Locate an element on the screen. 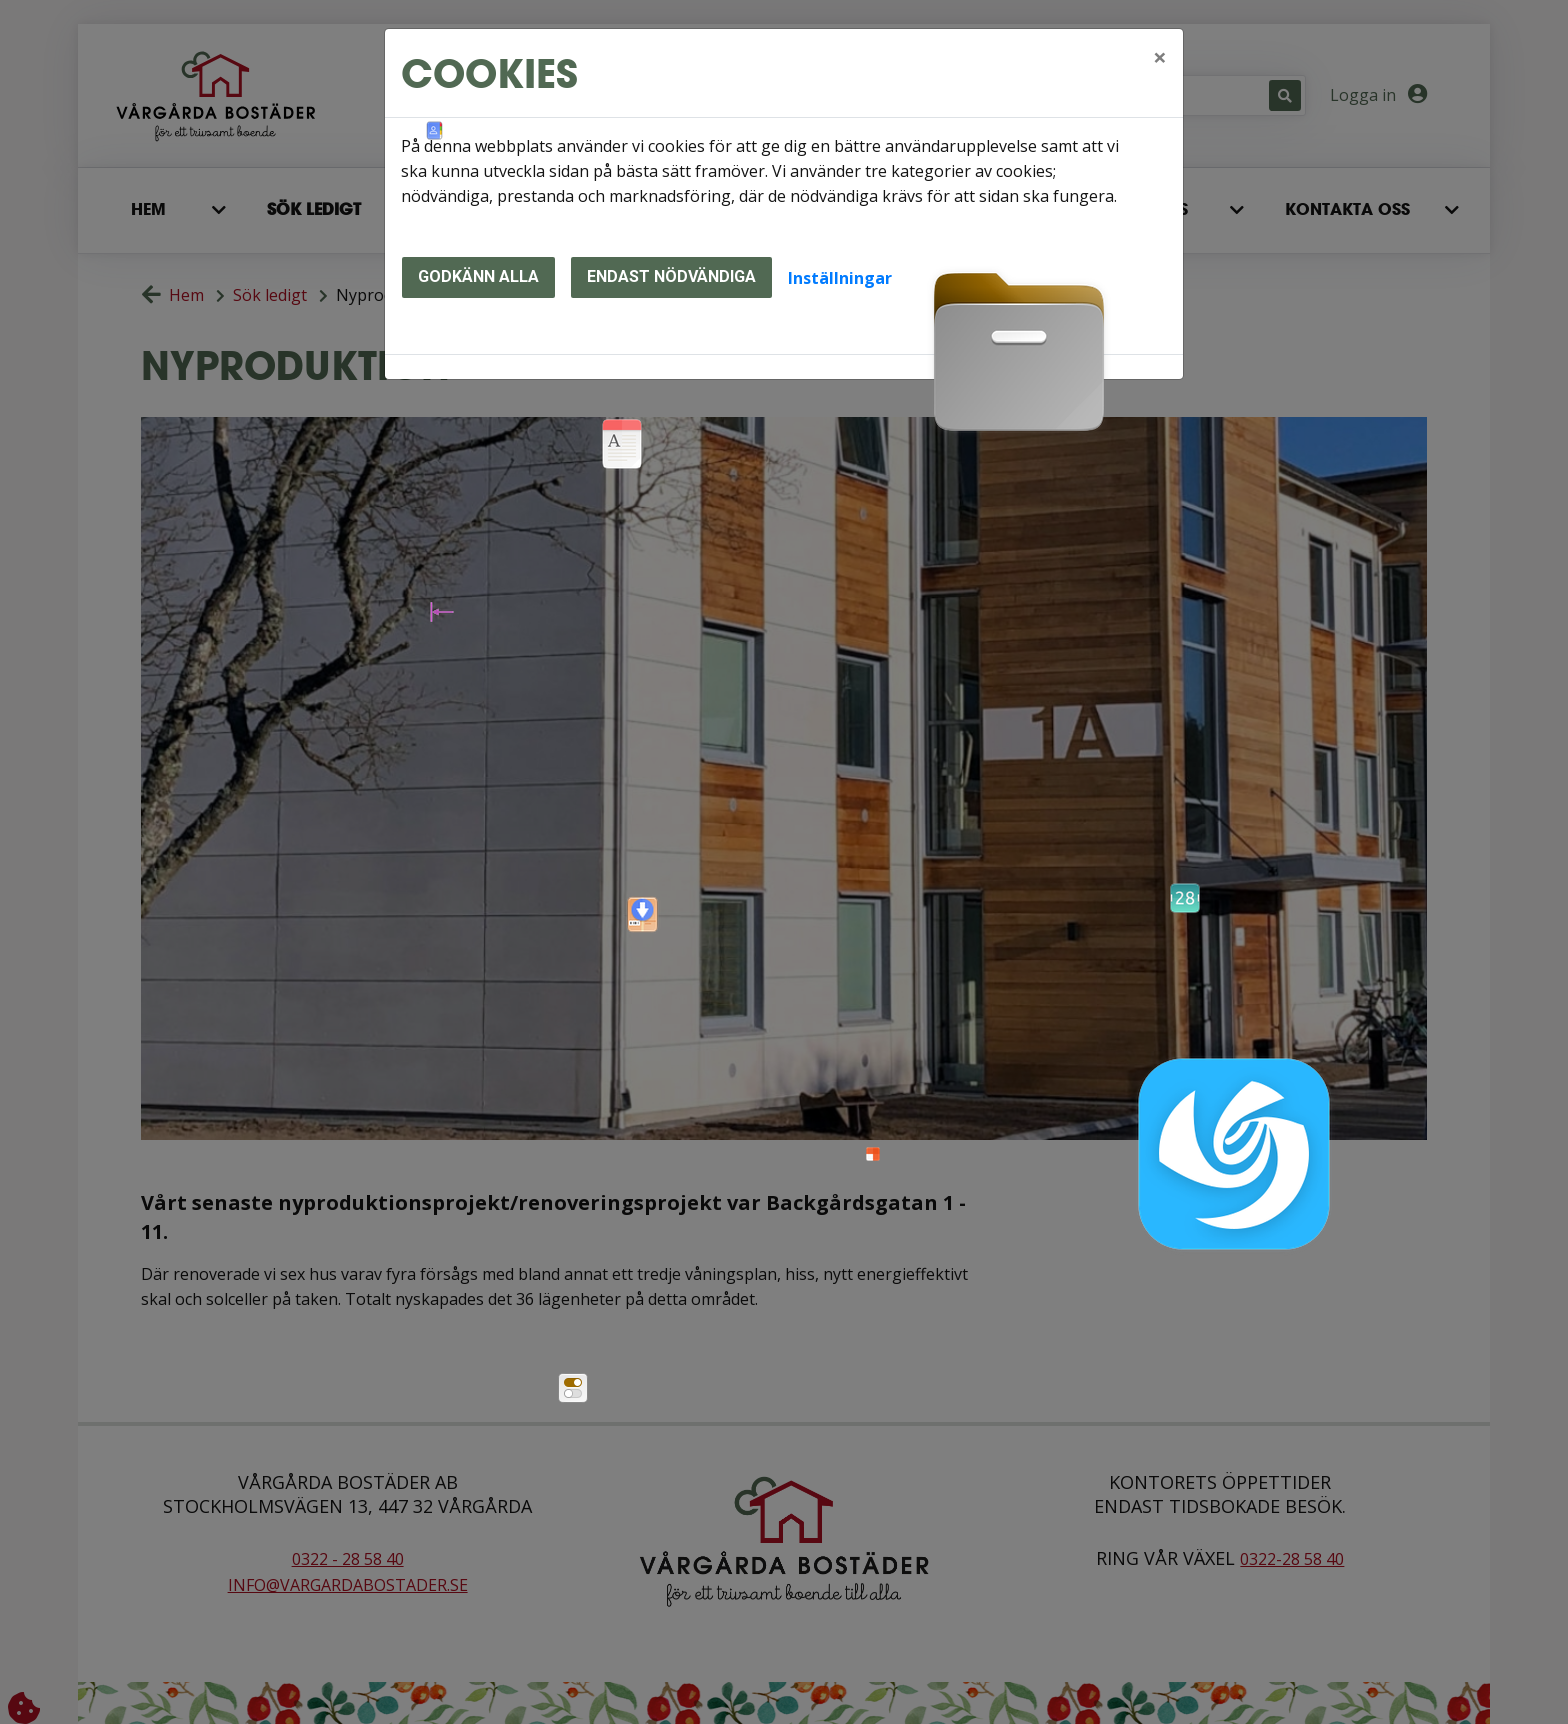  switch to the bottom-left workspace is located at coordinates (873, 1154).